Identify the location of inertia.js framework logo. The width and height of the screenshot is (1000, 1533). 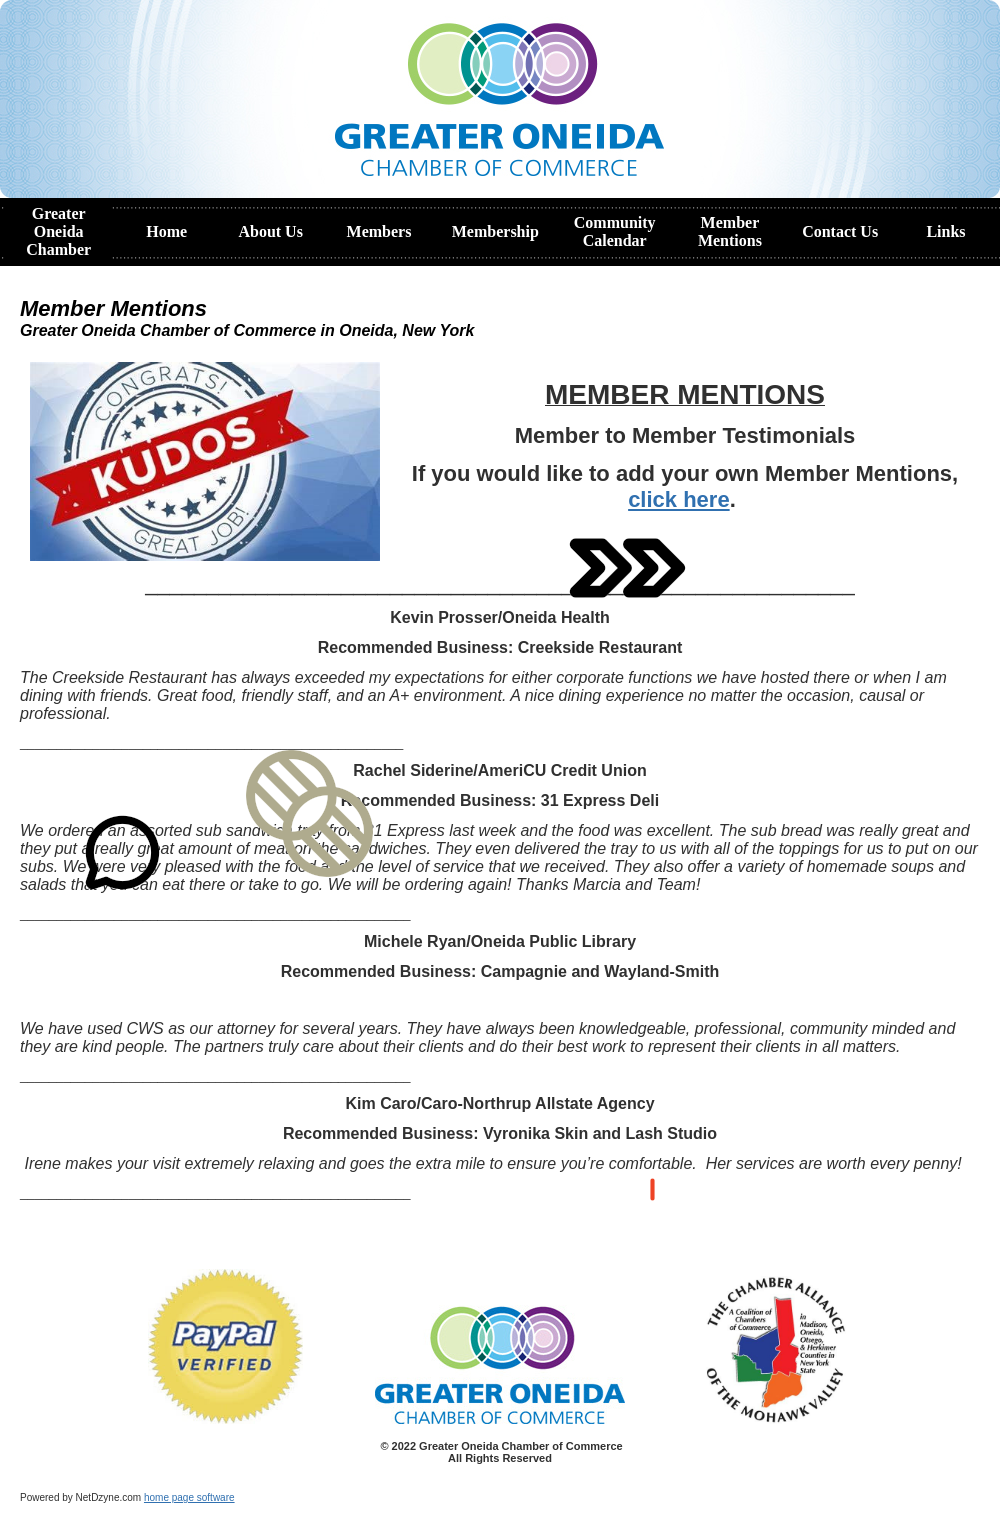
(626, 568).